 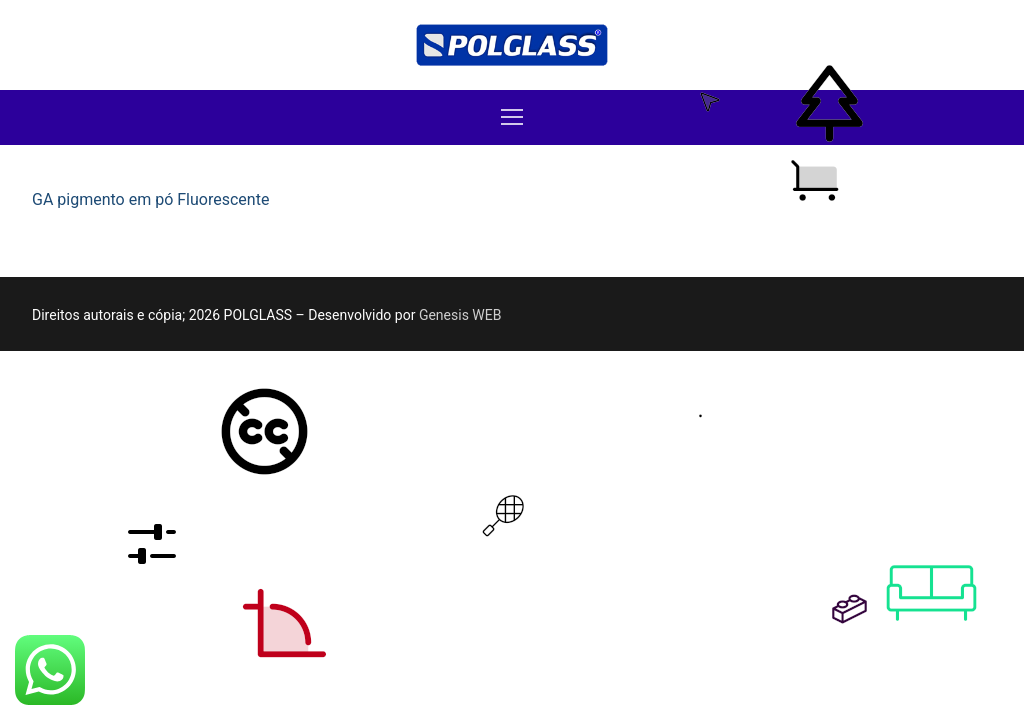 What do you see at coordinates (264, 431) in the screenshot?
I see `indicates content is not available under creative commons license` at bounding box center [264, 431].